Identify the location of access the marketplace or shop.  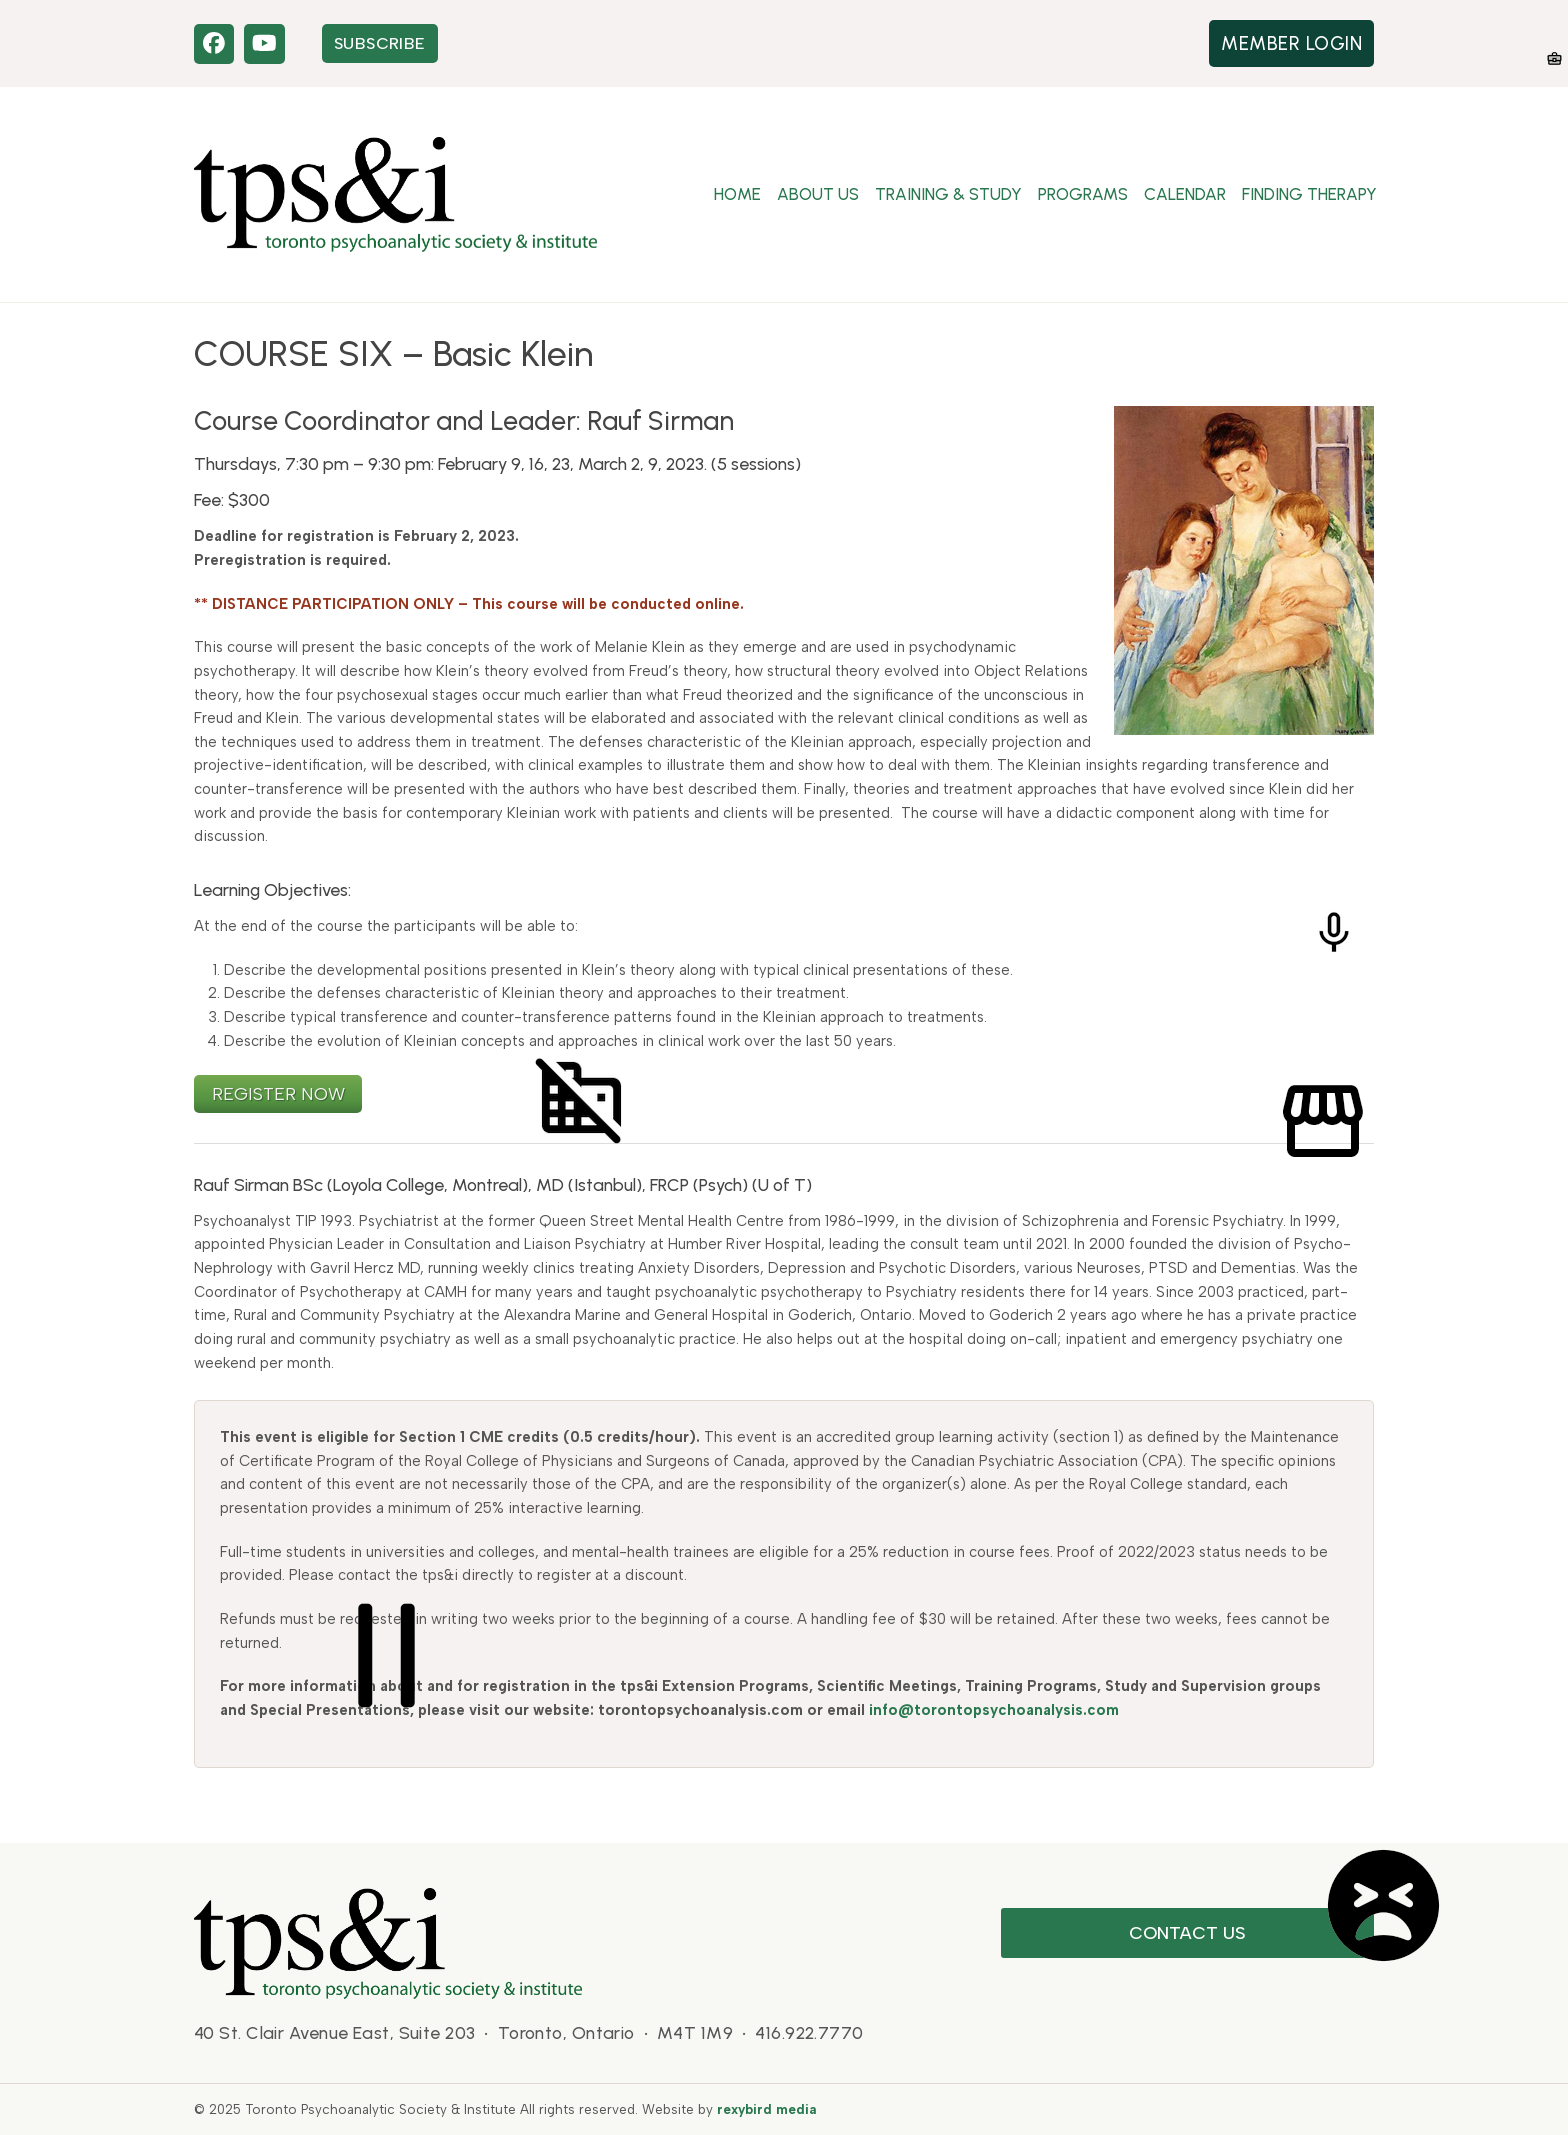
(1323, 1121).